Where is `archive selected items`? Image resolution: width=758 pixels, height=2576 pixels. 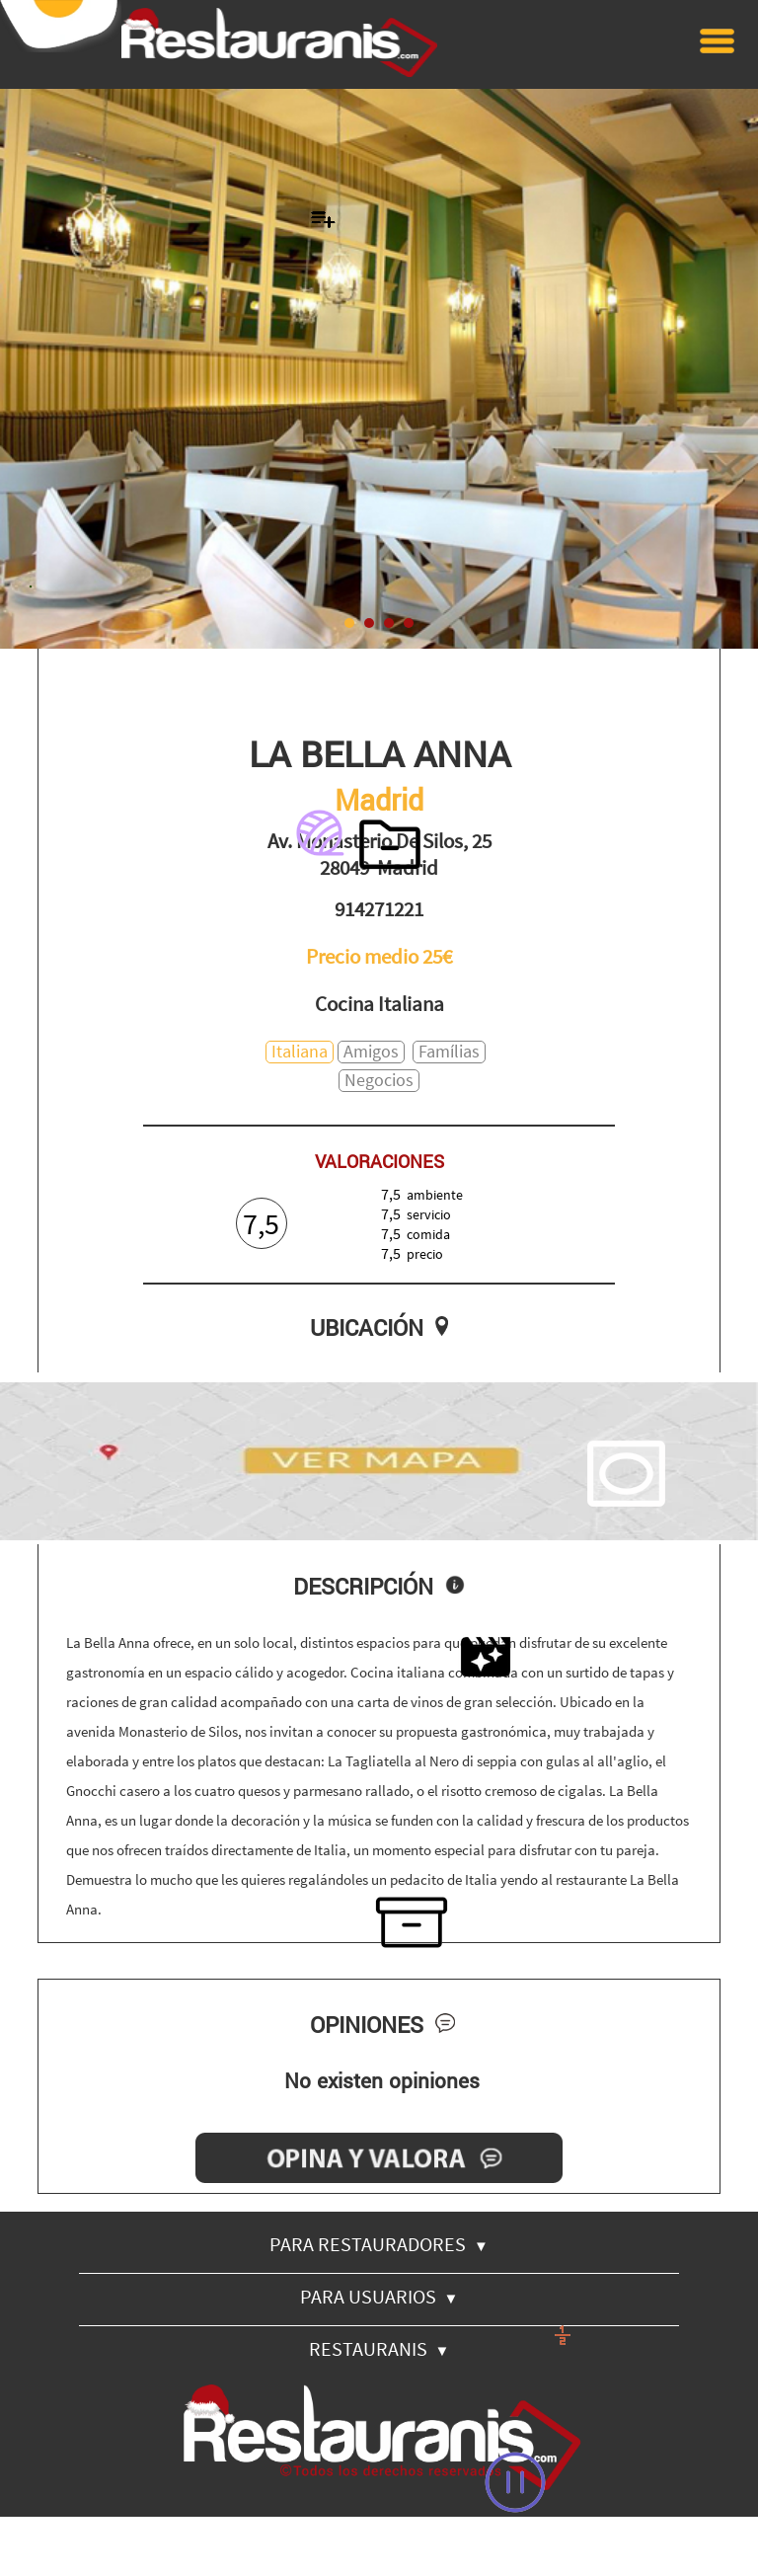
archive selected items is located at coordinates (412, 1922).